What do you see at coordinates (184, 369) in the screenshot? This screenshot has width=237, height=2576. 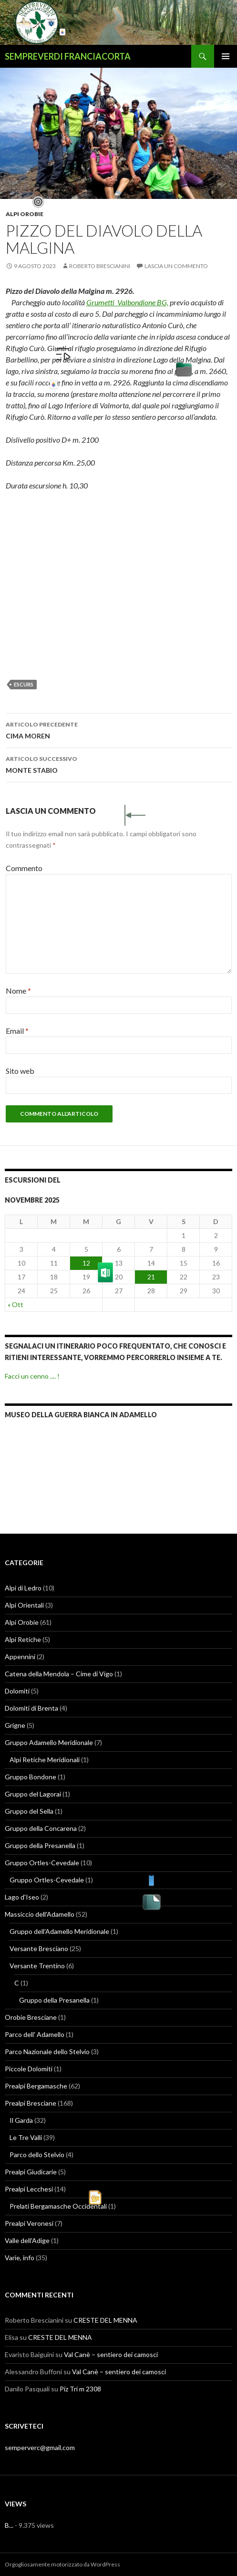 I see `open folder containing files` at bounding box center [184, 369].